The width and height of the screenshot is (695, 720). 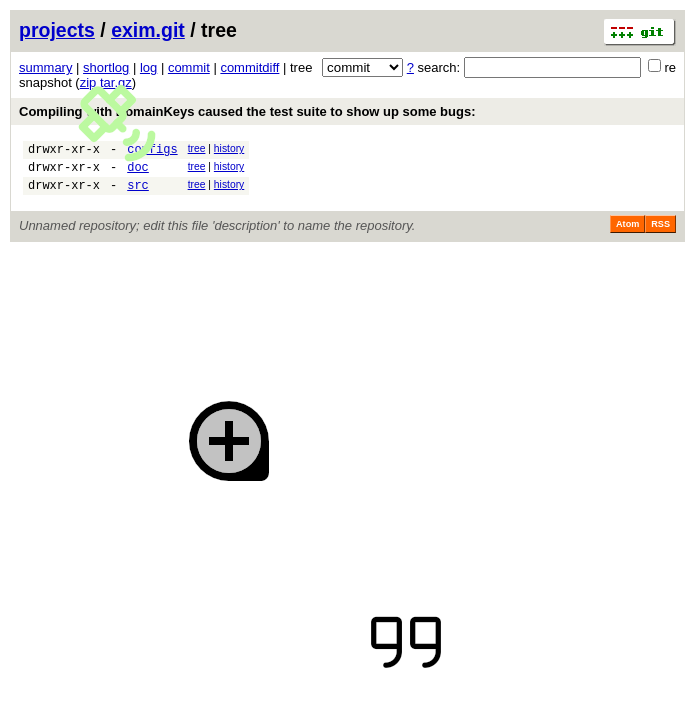 I want to click on insert a block quote, so click(x=406, y=641).